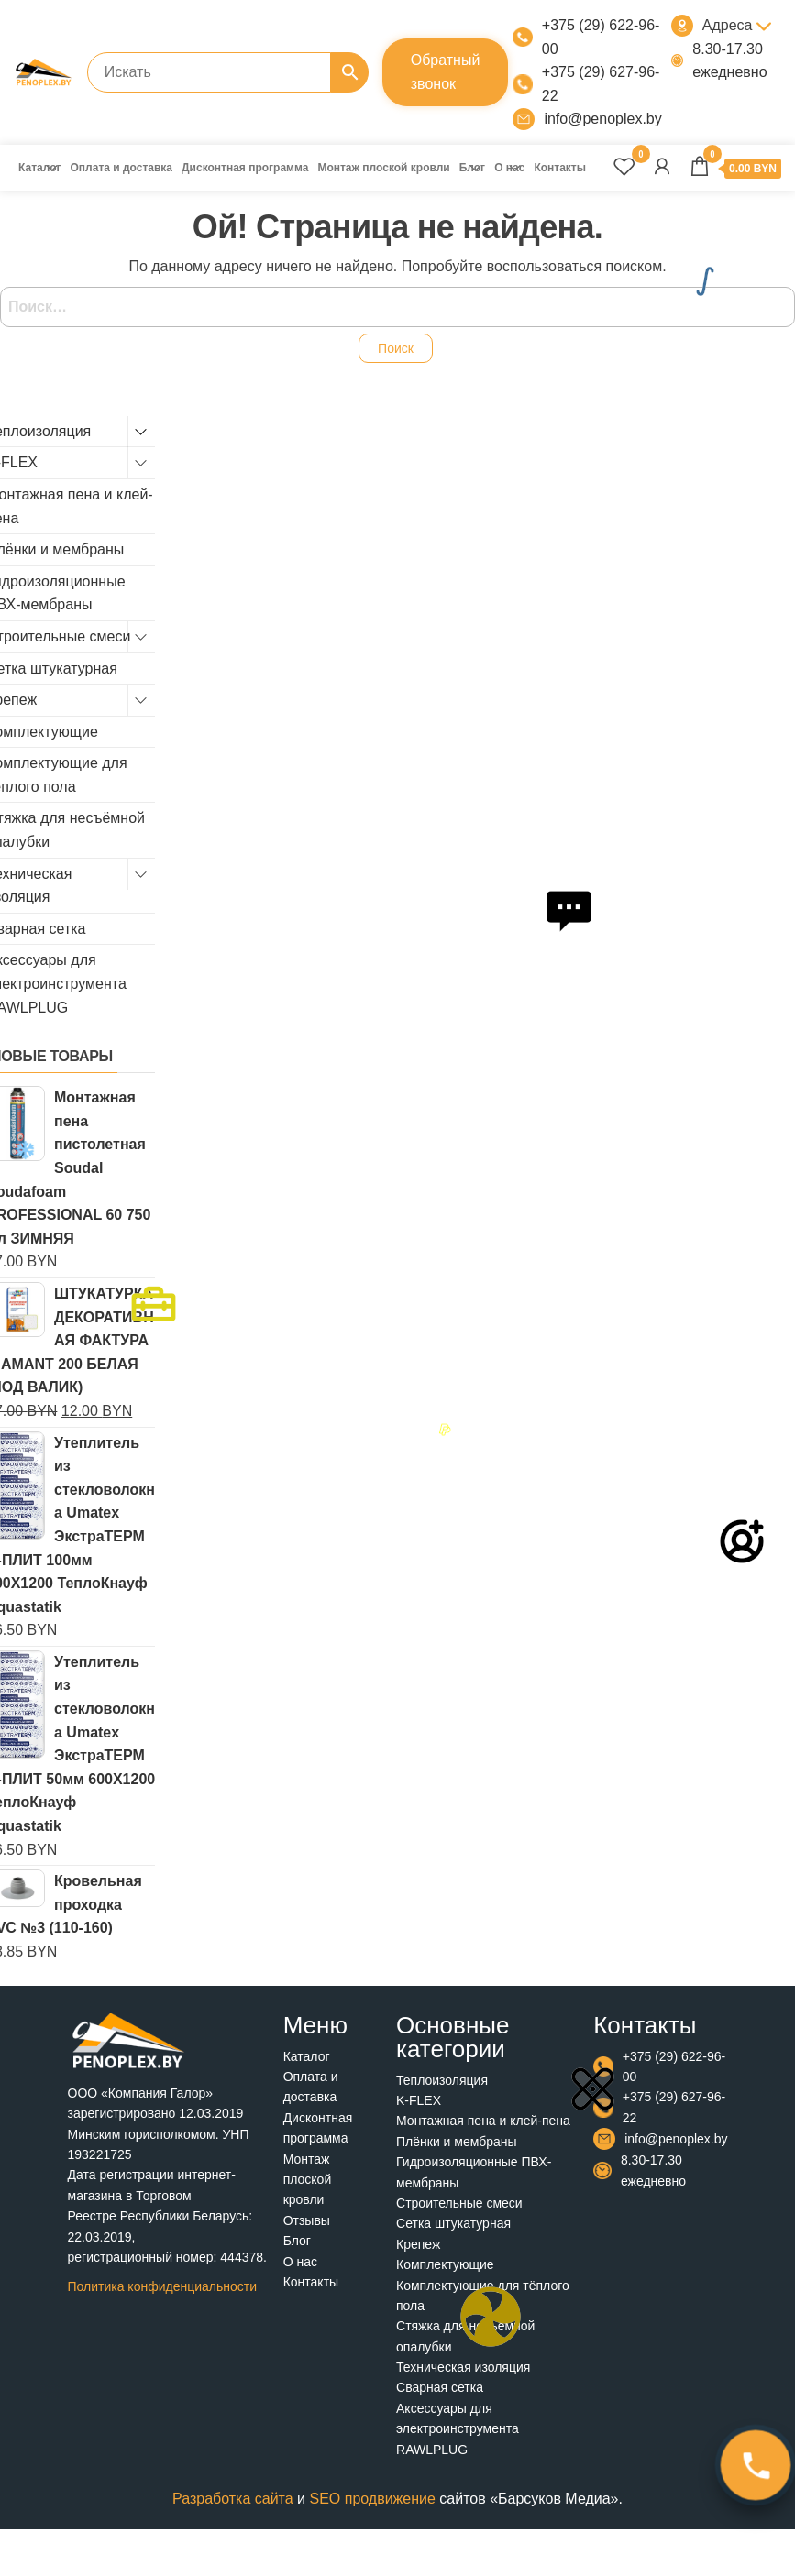 This screenshot has width=795, height=2576. I want to click on access integral calculus tools, so click(705, 281).